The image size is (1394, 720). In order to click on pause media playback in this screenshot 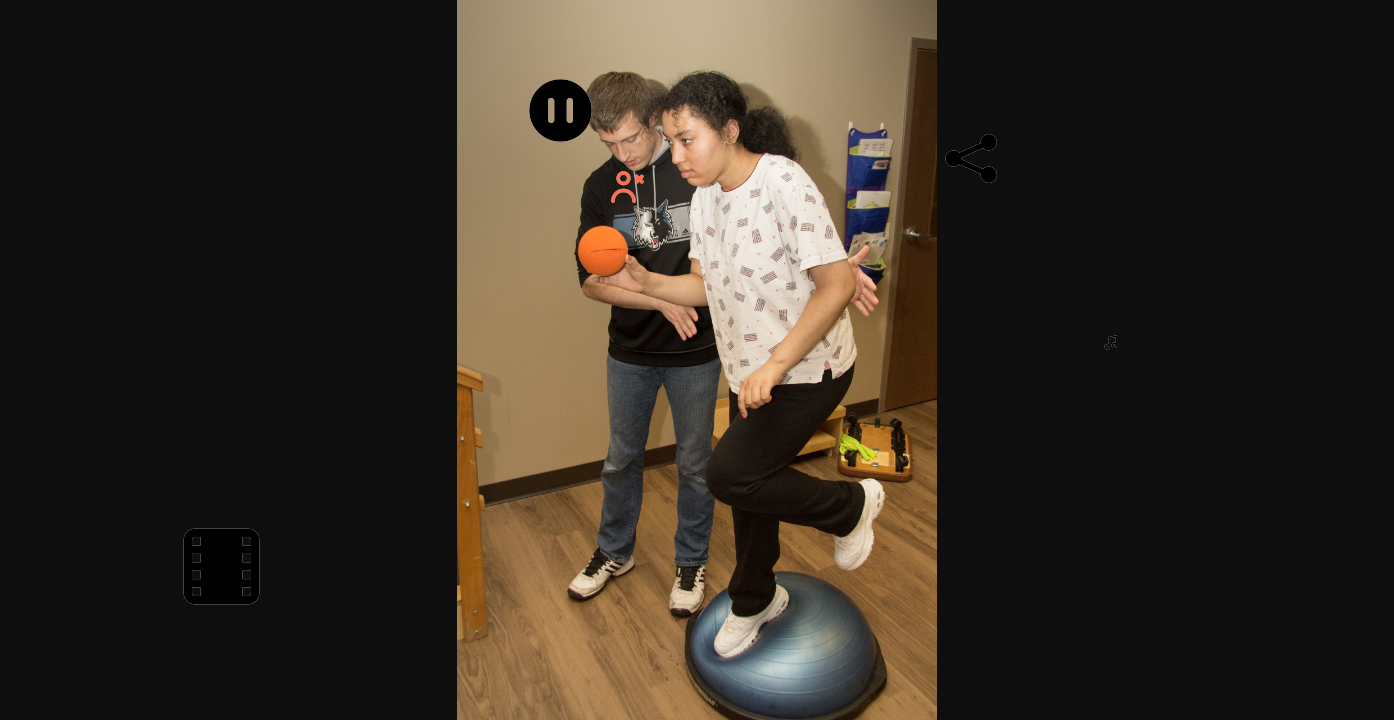, I will do `click(560, 110)`.